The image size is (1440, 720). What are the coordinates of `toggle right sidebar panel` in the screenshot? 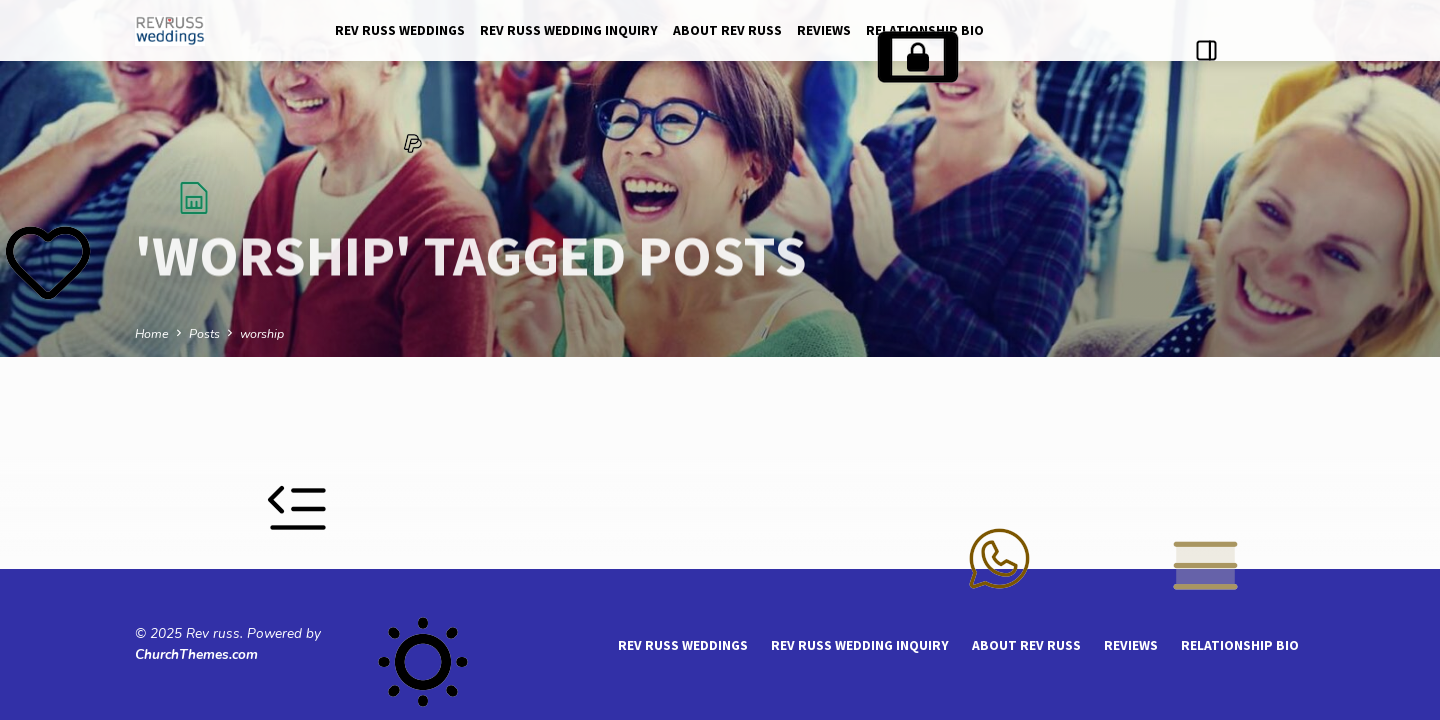 It's located at (1206, 50).